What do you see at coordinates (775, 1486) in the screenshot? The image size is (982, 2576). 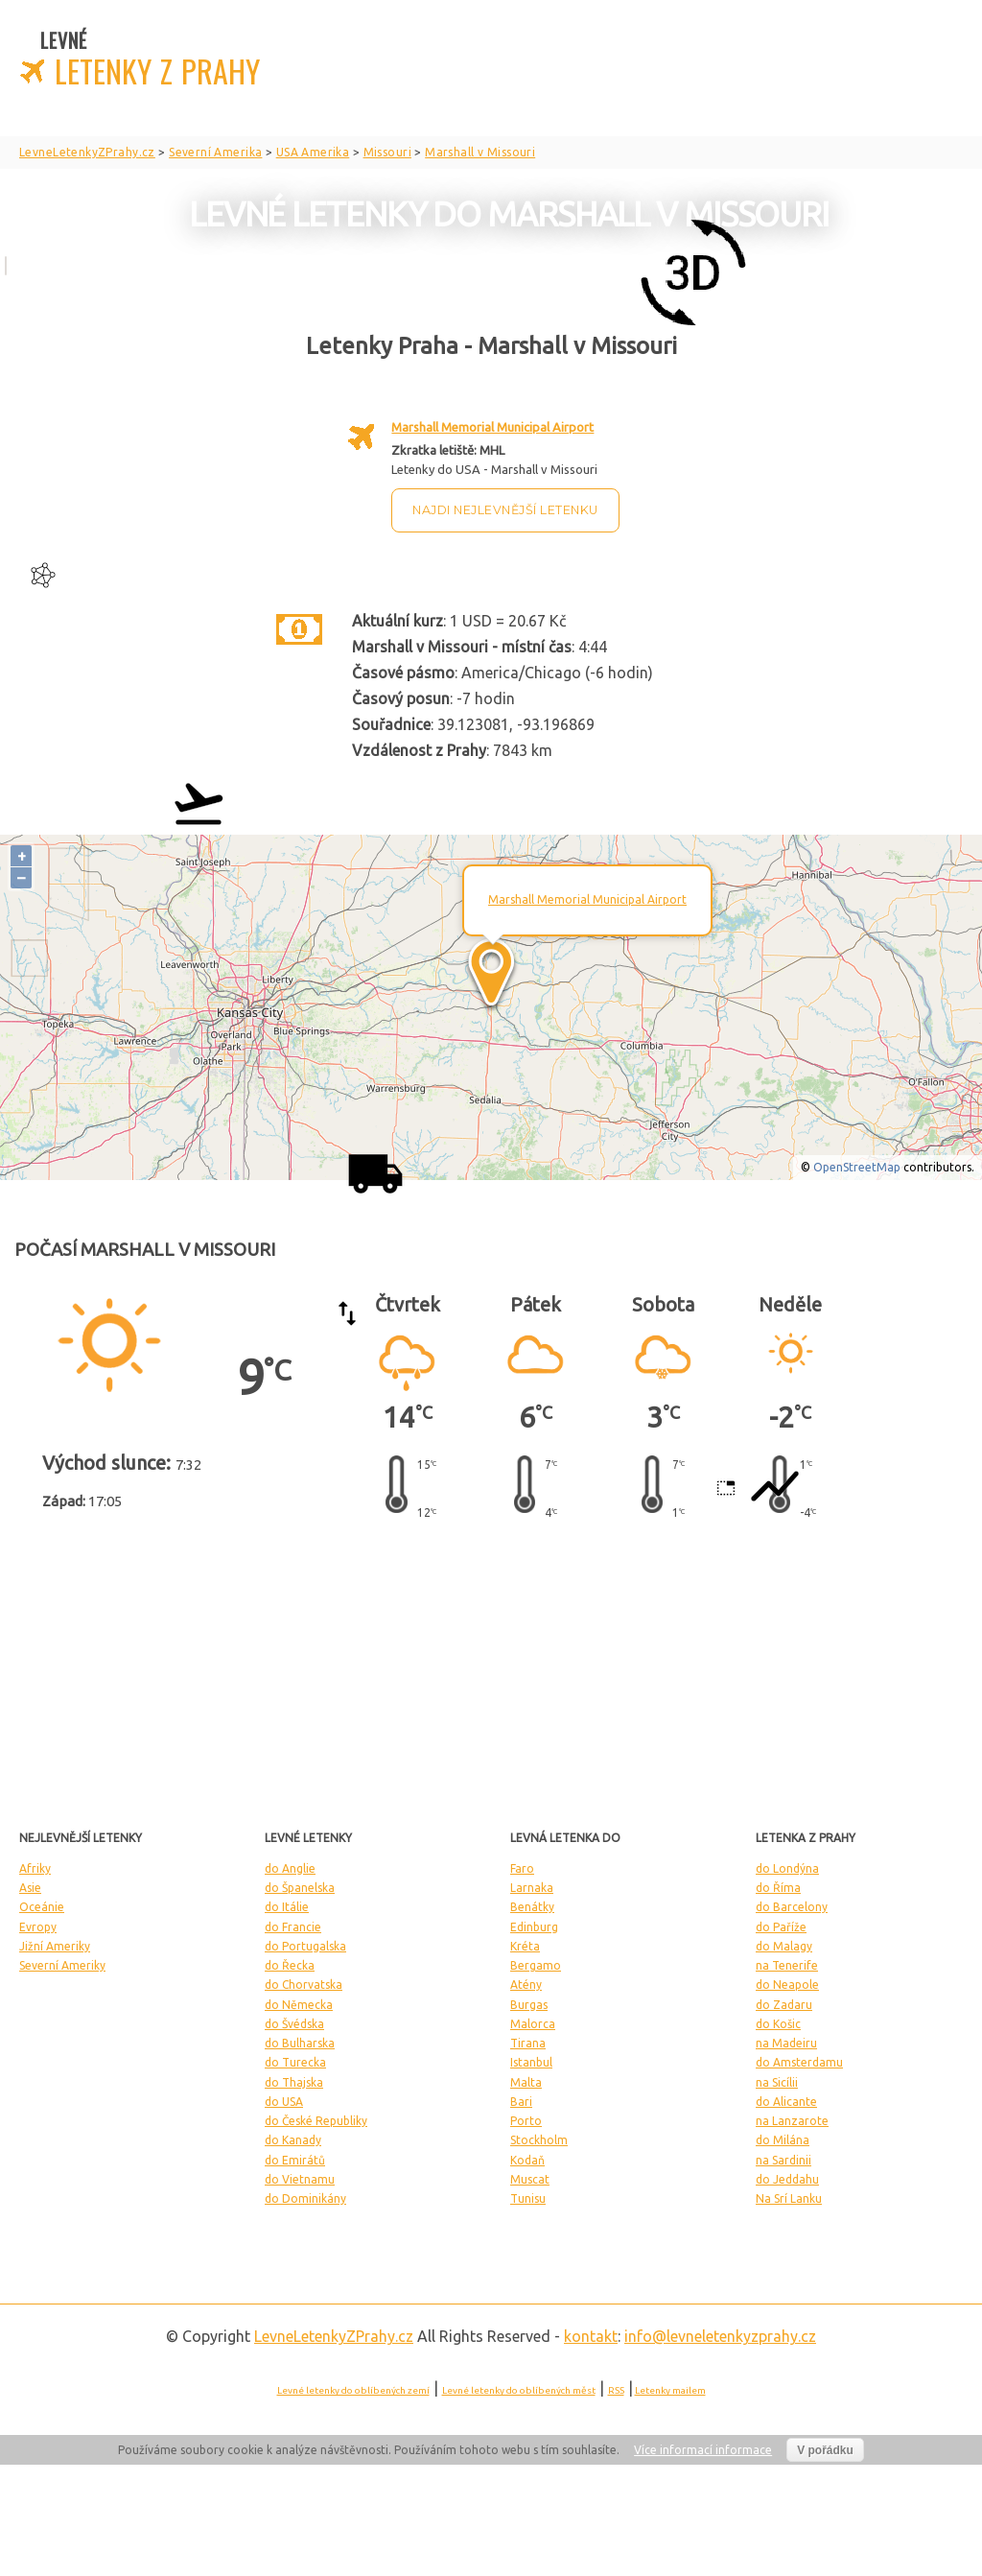 I see `view analytics or statistics` at bounding box center [775, 1486].